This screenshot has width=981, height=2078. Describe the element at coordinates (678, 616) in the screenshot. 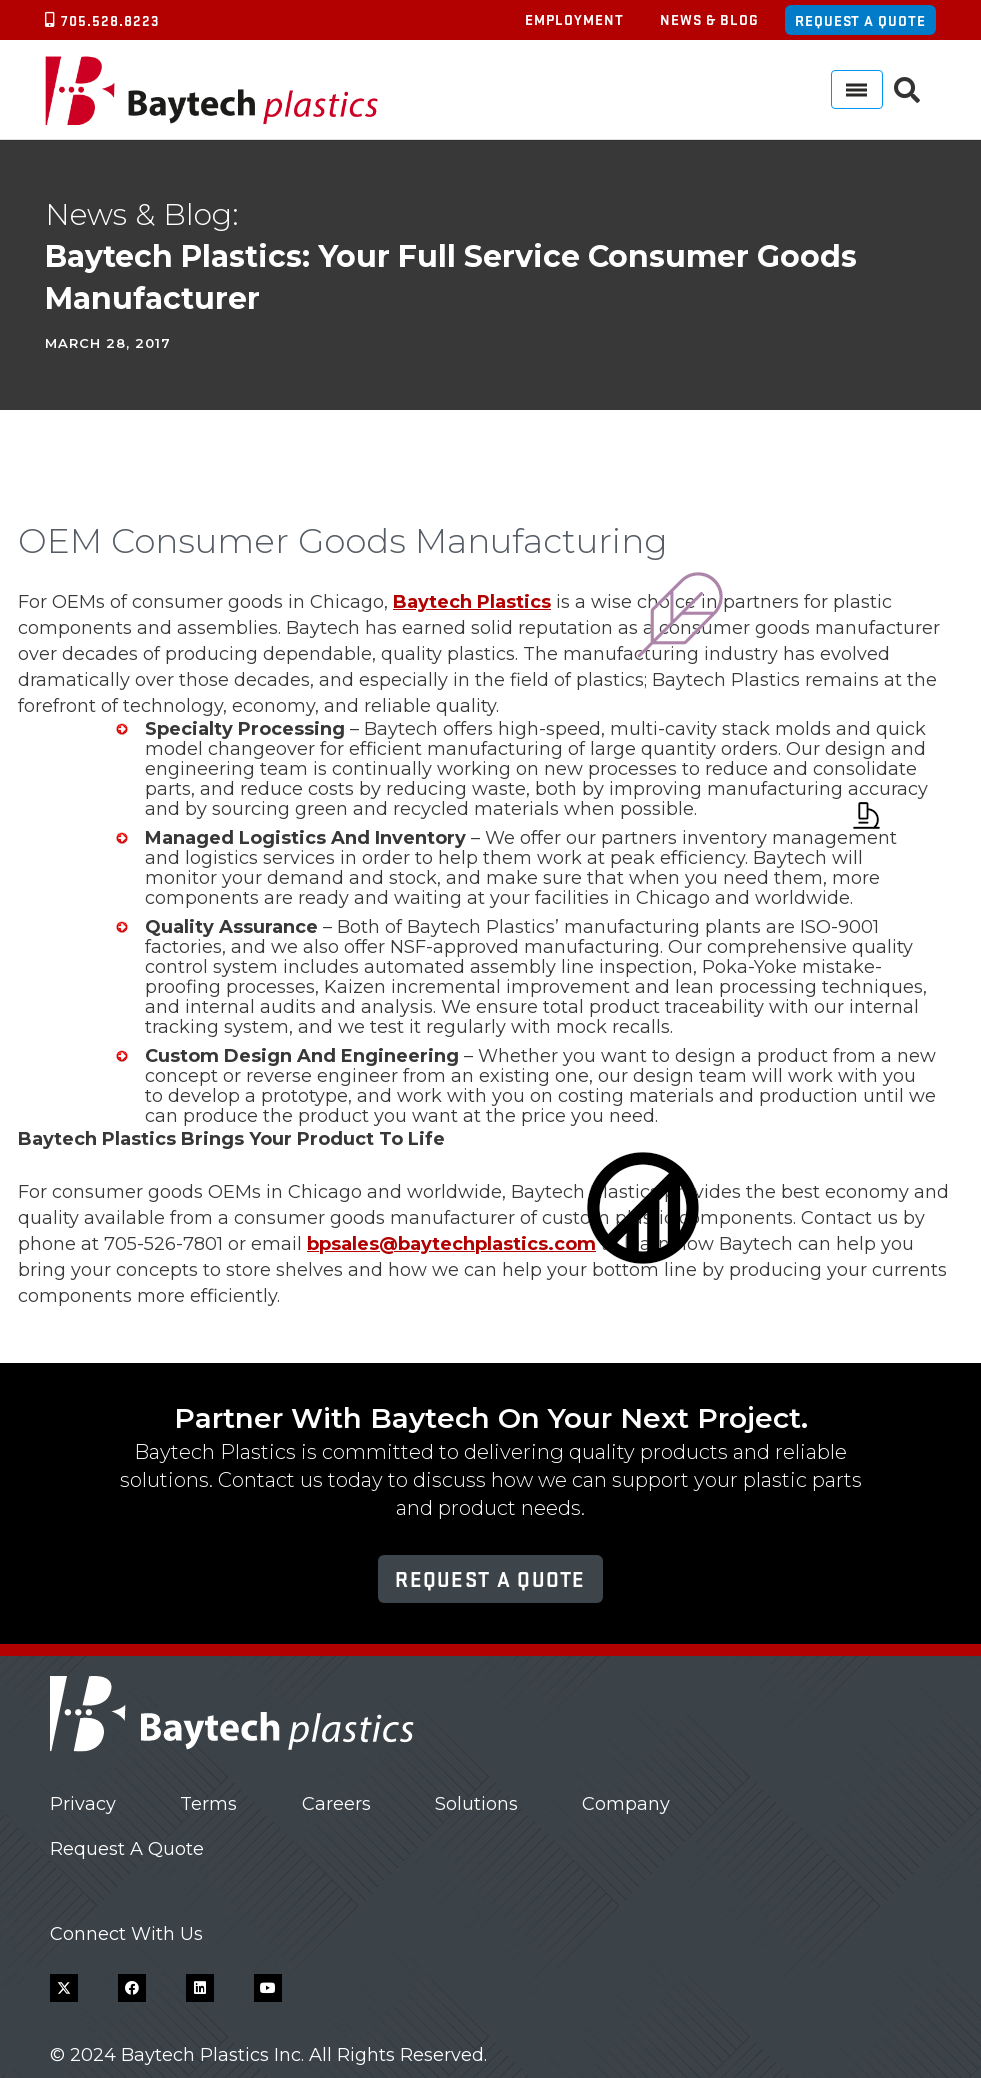

I see `compose a new post or message` at that location.